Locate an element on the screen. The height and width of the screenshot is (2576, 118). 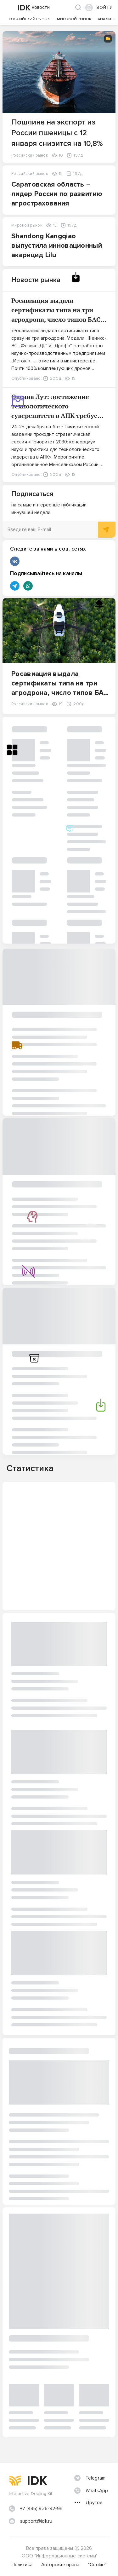
remove item from archive is located at coordinates (34, 1358).